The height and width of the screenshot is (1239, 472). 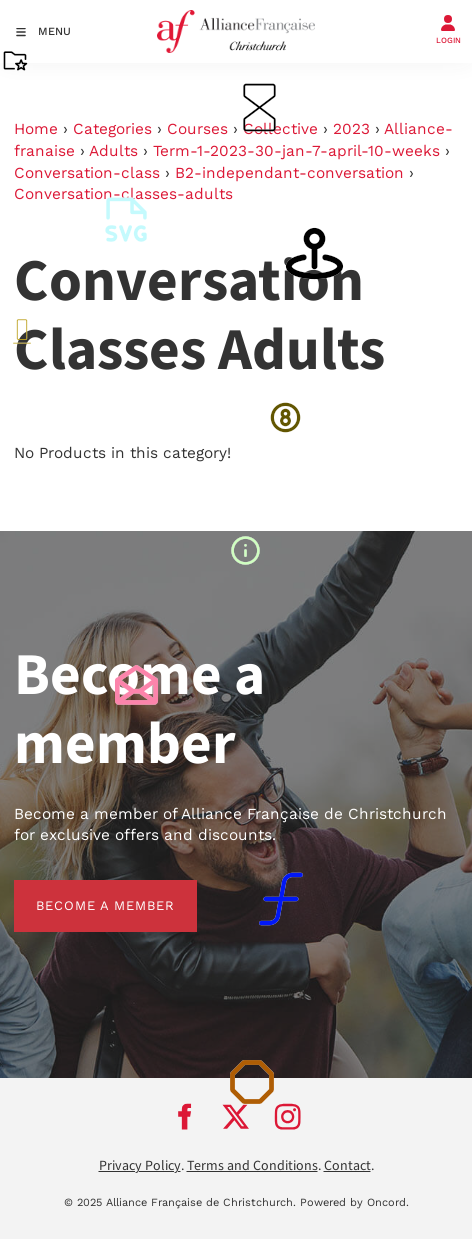 What do you see at coordinates (15, 60) in the screenshot?
I see `access your starred or favorite folders` at bounding box center [15, 60].